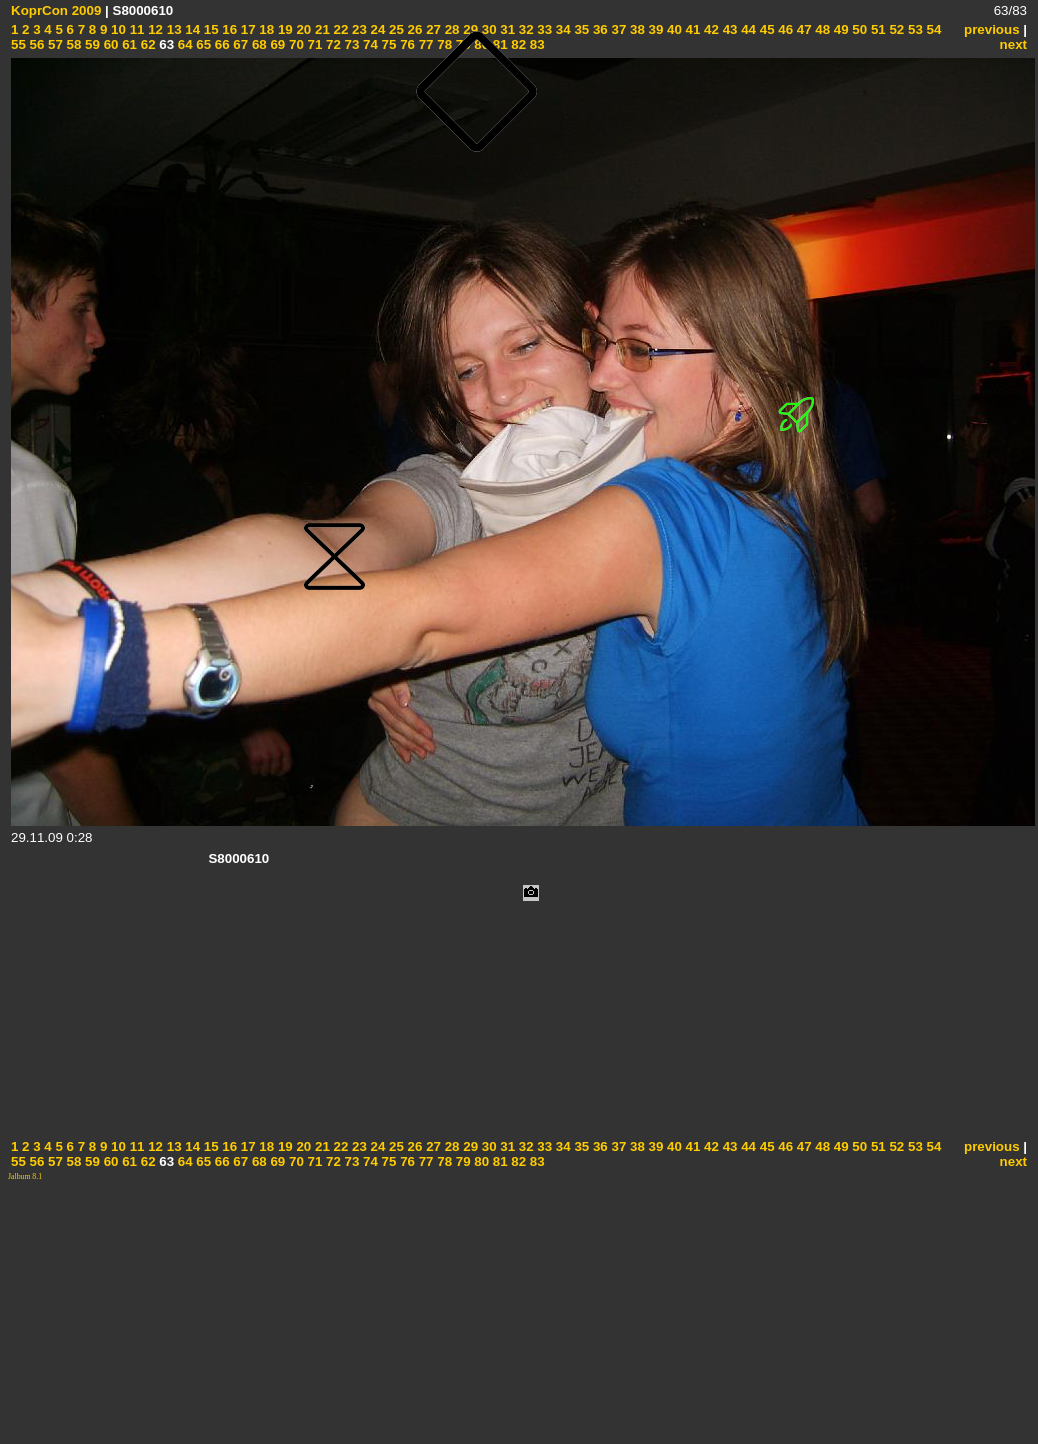  What do you see at coordinates (476, 91) in the screenshot?
I see `indicates premium or pro feature` at bounding box center [476, 91].